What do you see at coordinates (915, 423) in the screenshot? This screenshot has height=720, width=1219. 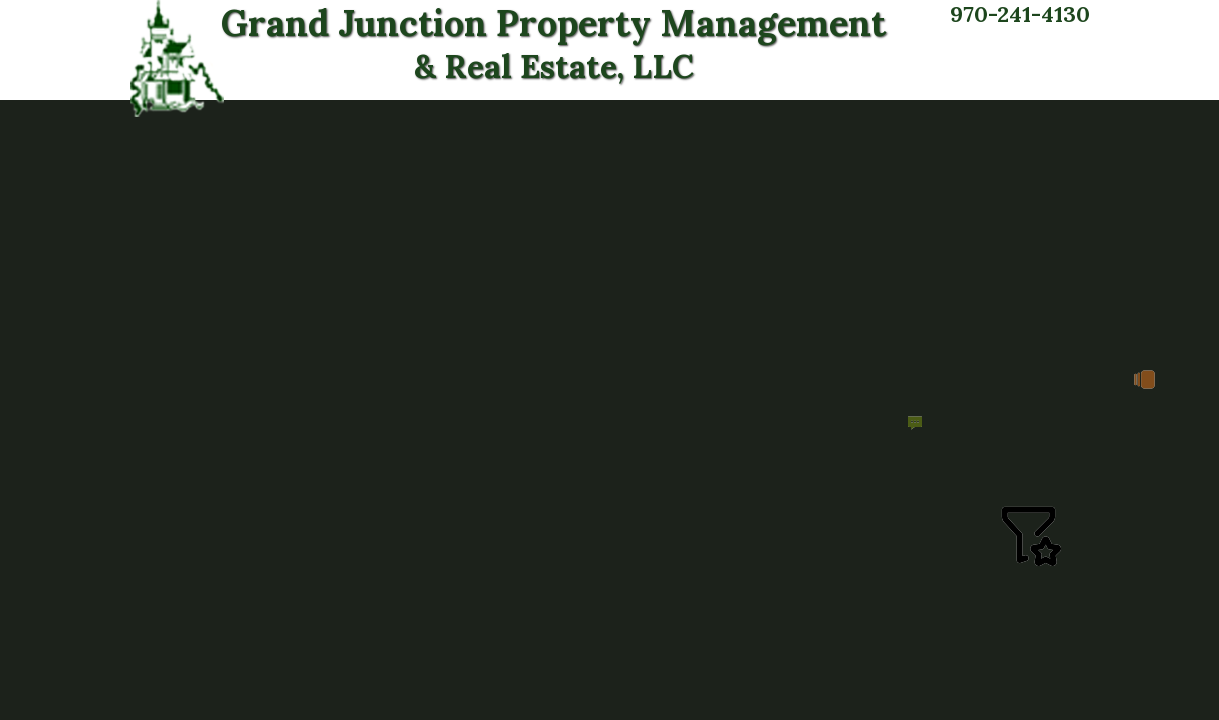 I see `open chat or messaging` at bounding box center [915, 423].